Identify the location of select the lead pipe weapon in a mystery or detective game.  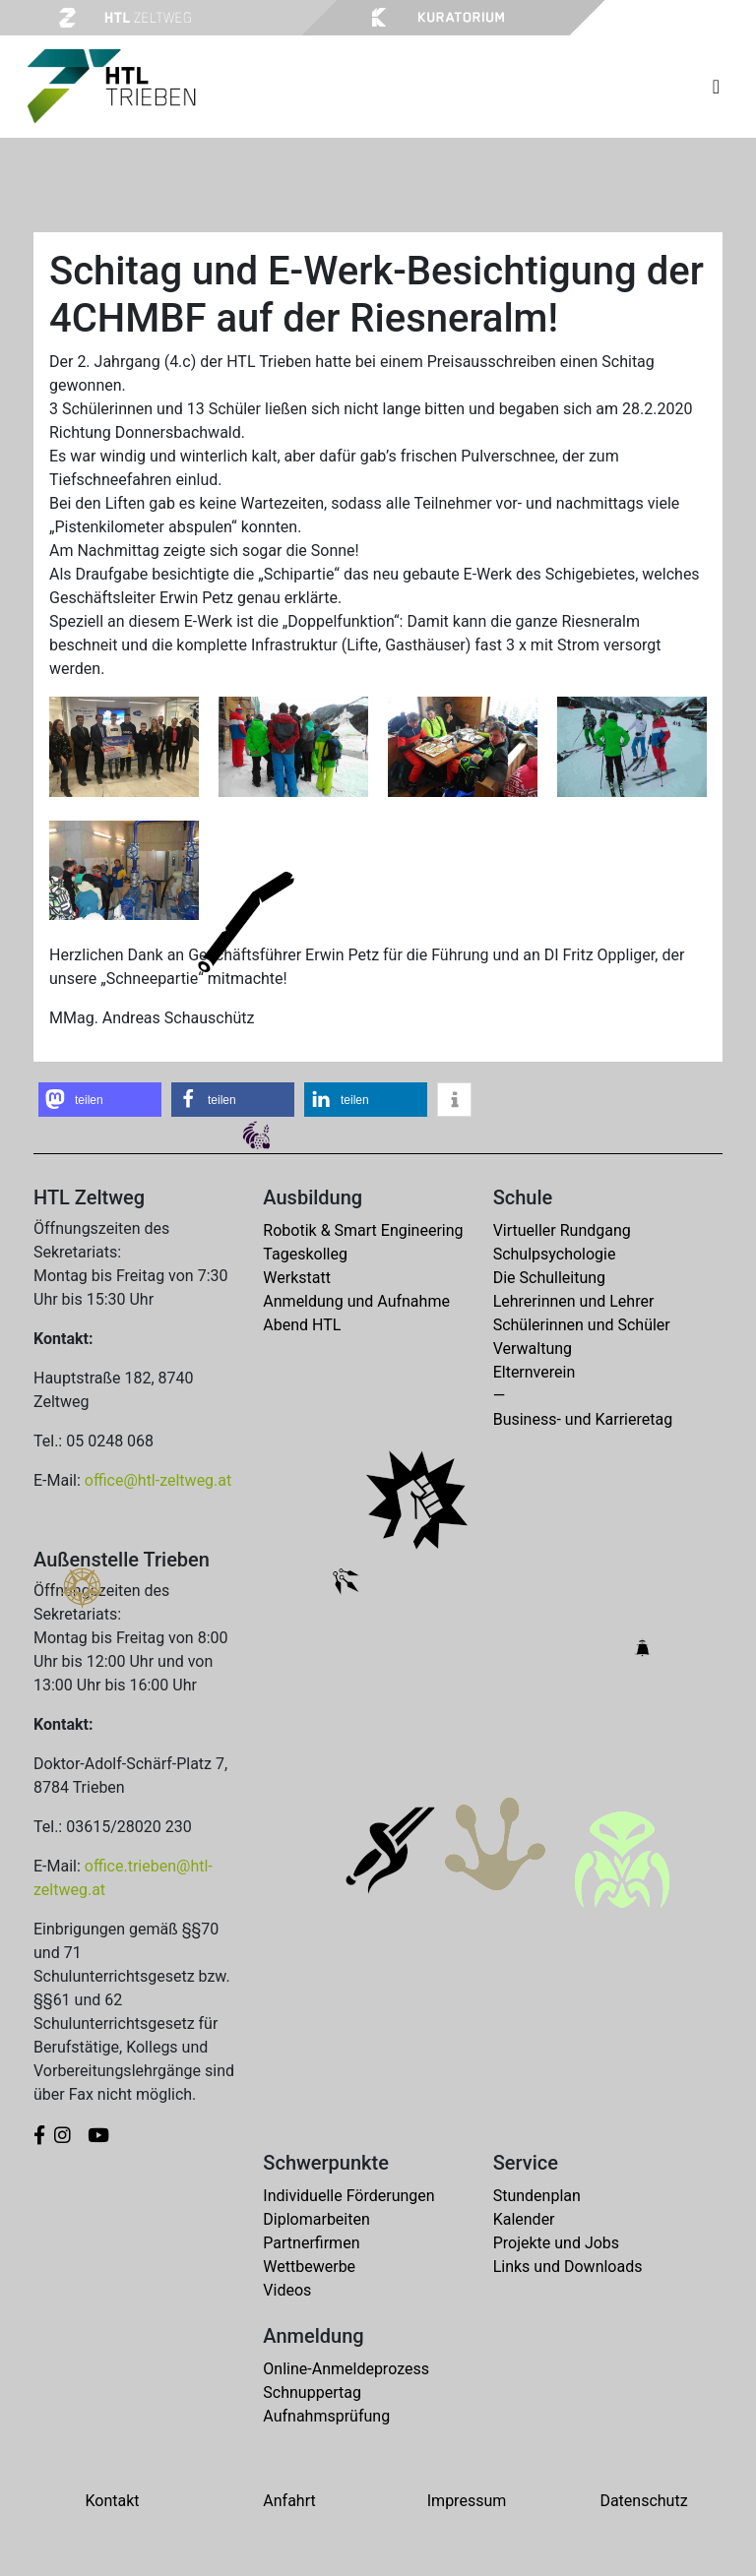
(246, 922).